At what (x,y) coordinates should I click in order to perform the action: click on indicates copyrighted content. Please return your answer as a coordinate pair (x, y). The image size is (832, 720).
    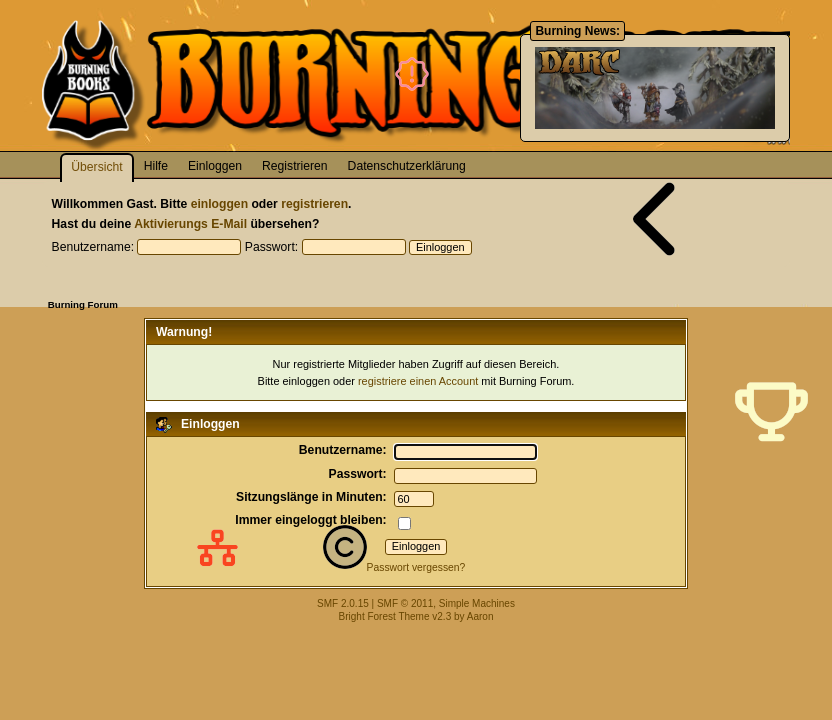
    Looking at the image, I should click on (345, 547).